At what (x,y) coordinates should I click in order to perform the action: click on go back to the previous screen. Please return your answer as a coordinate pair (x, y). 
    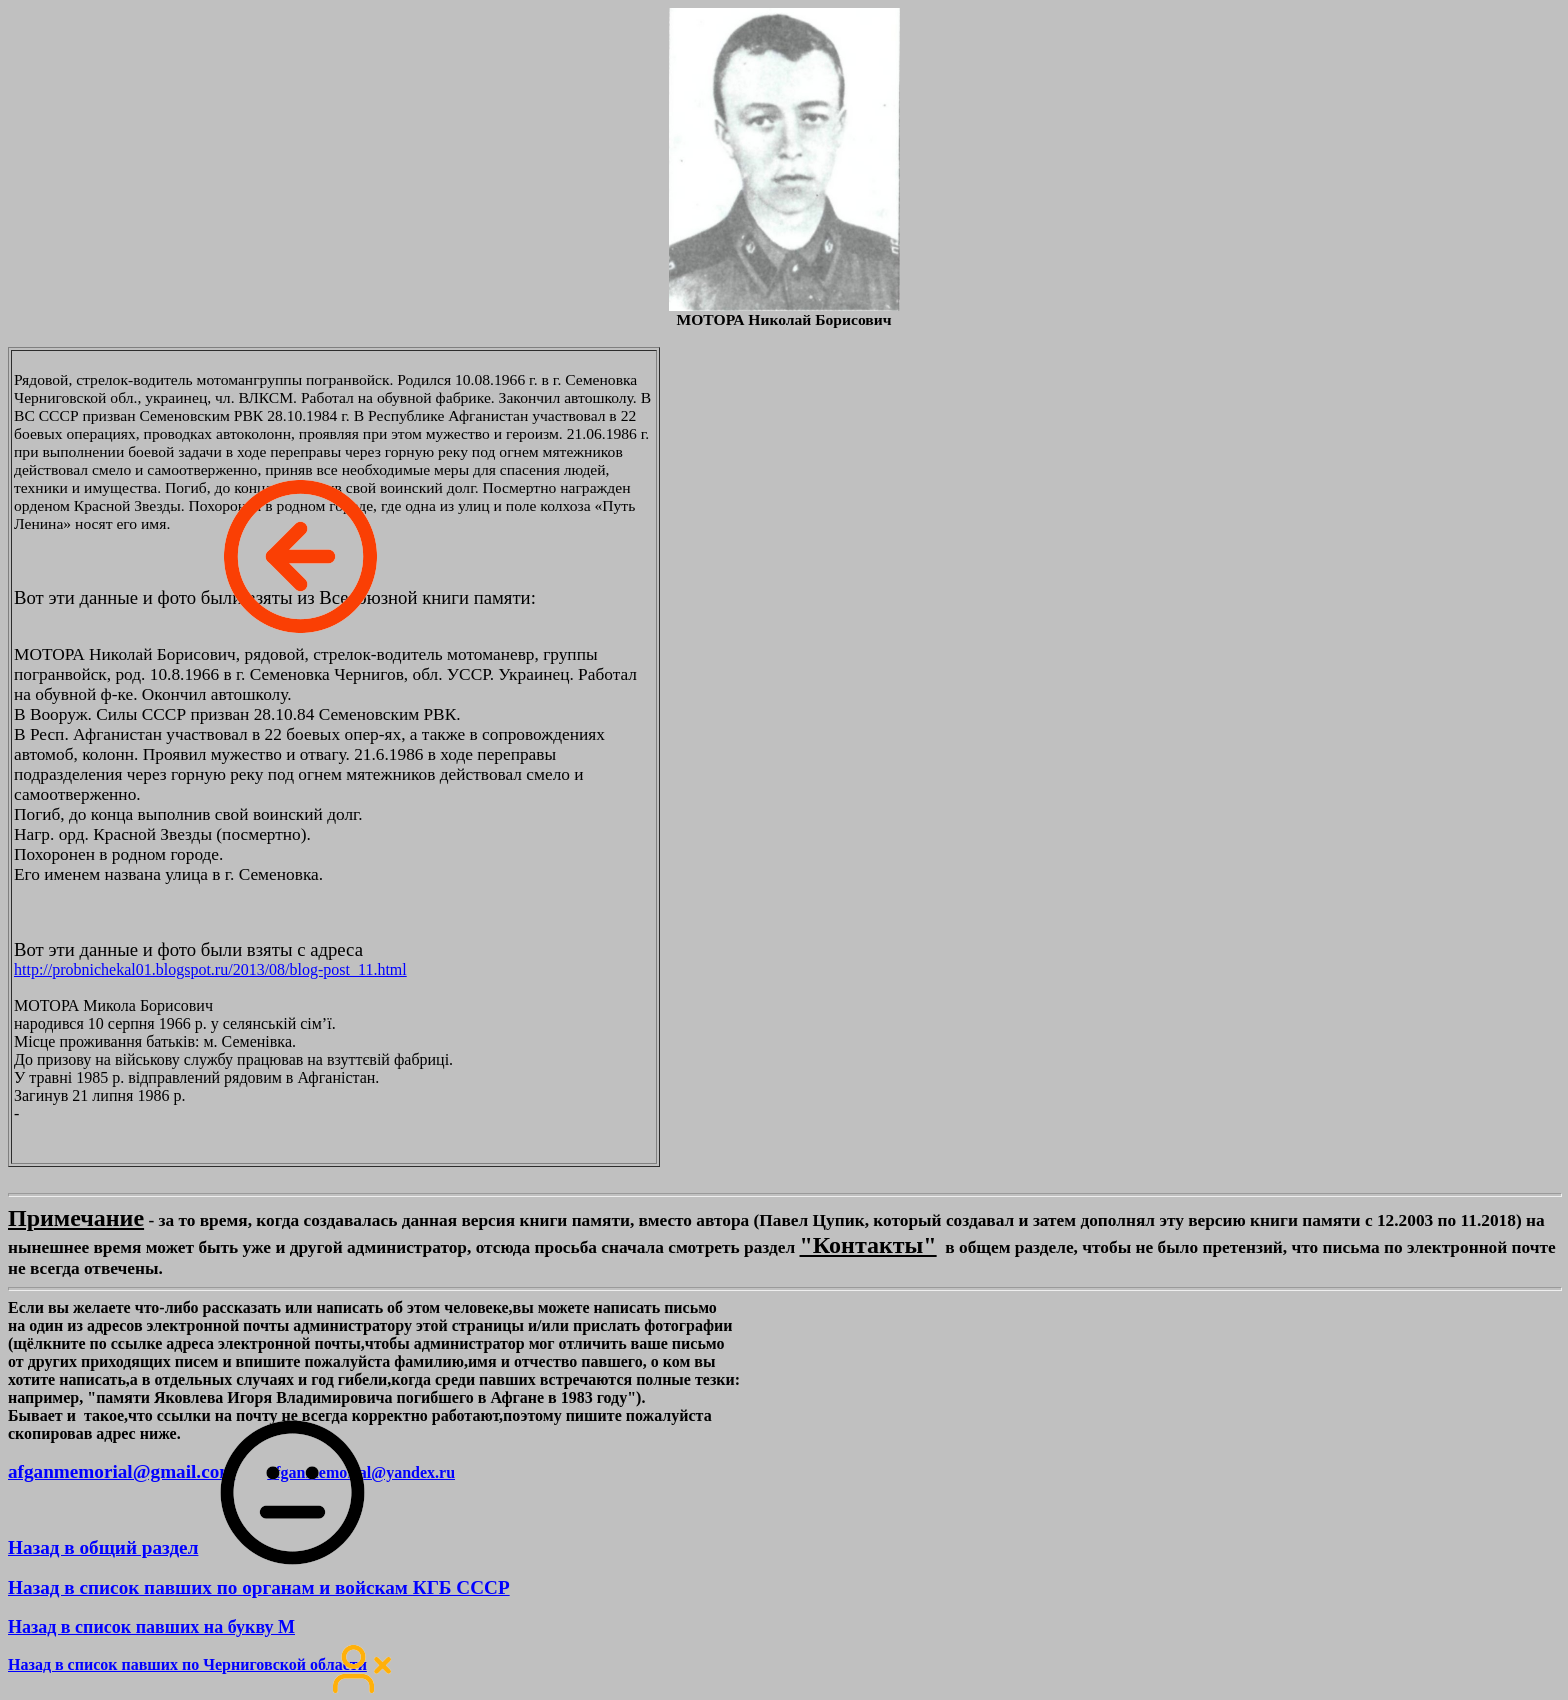
    Looking at the image, I should click on (300, 556).